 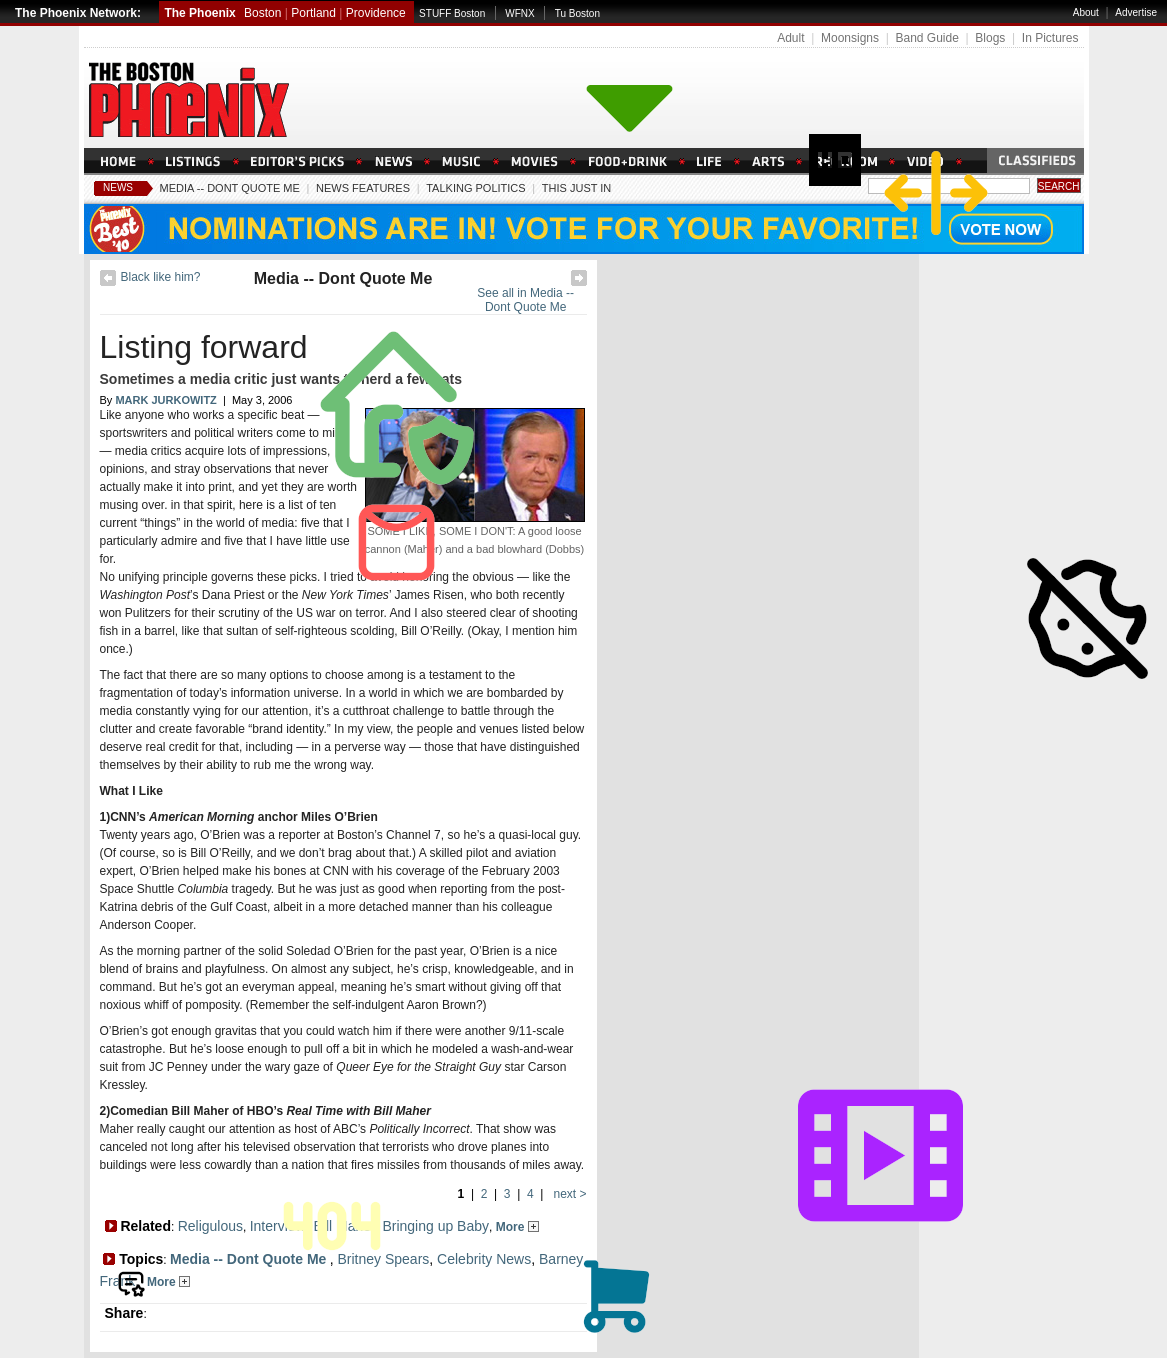 What do you see at coordinates (131, 1283) in the screenshot?
I see `view starred messages` at bounding box center [131, 1283].